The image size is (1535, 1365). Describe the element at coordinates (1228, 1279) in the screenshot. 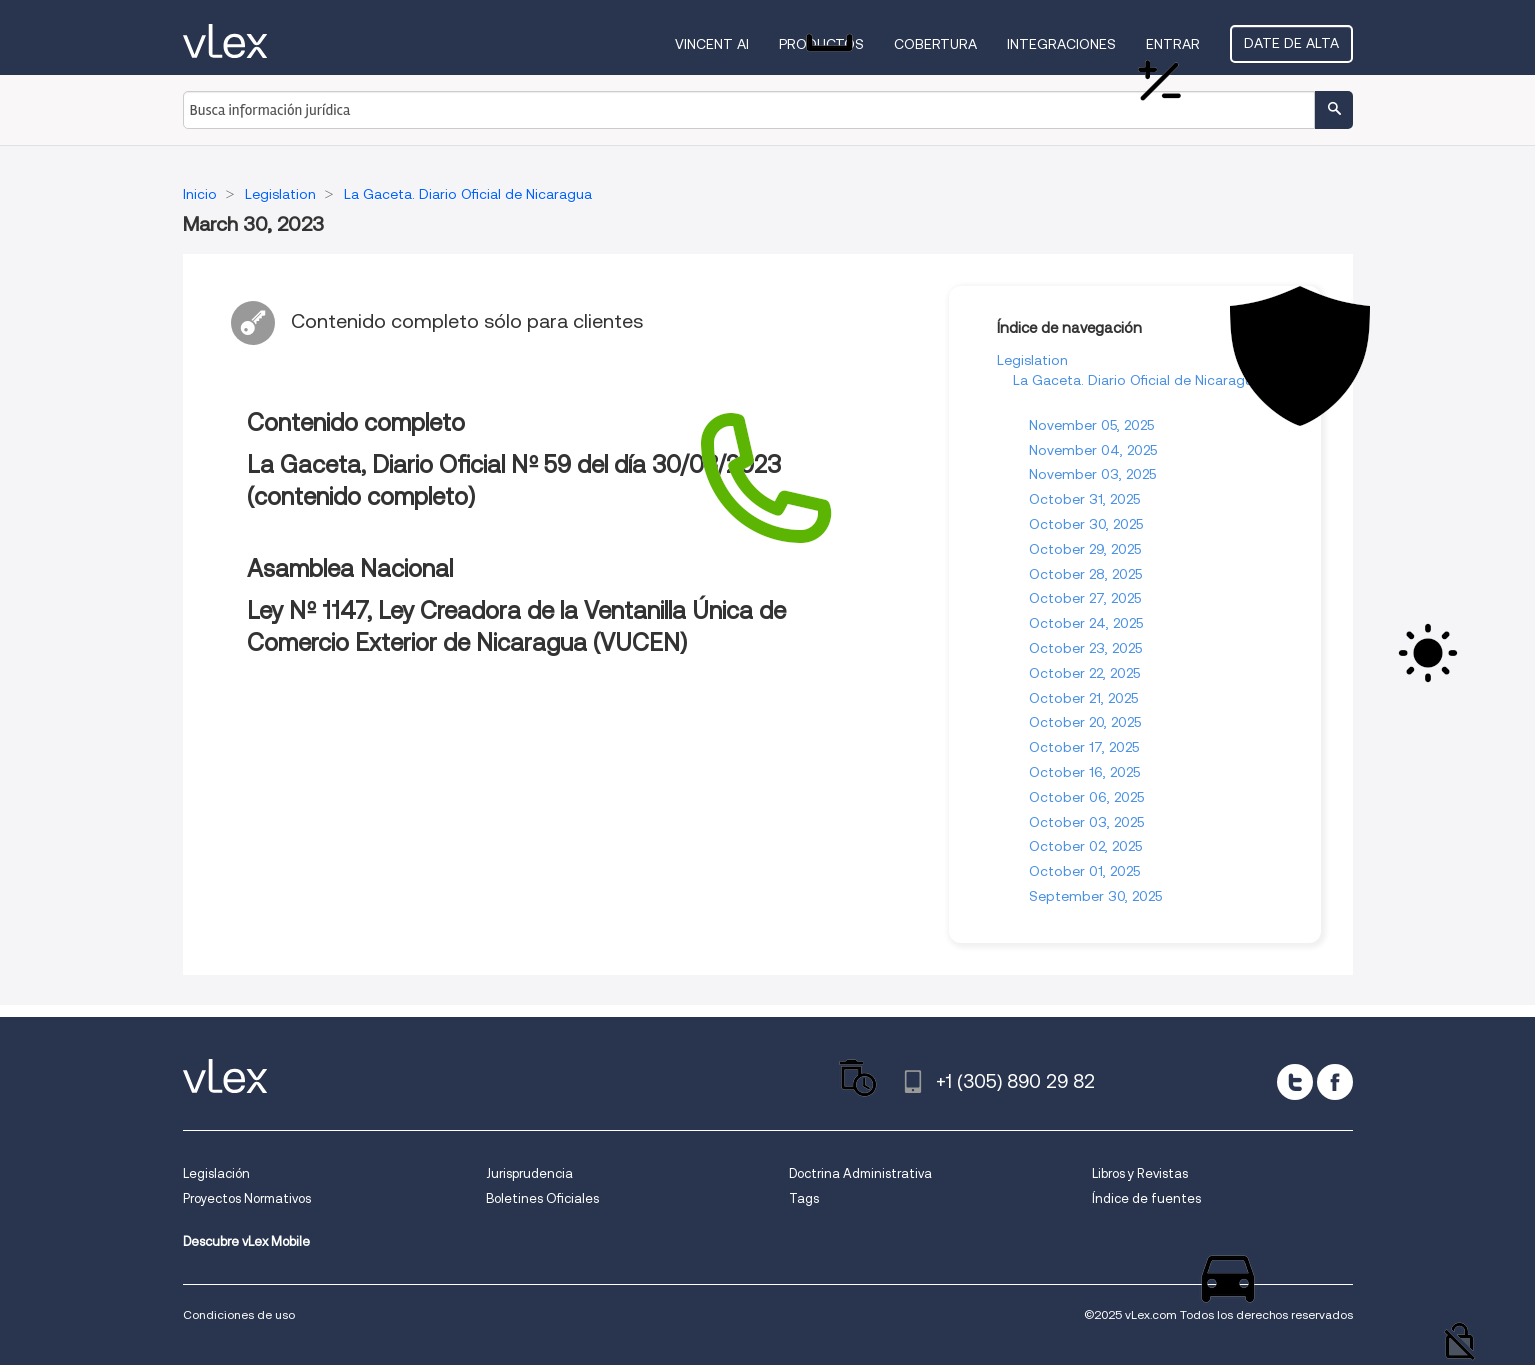

I see `time to leave notification for upcoming trip` at that location.